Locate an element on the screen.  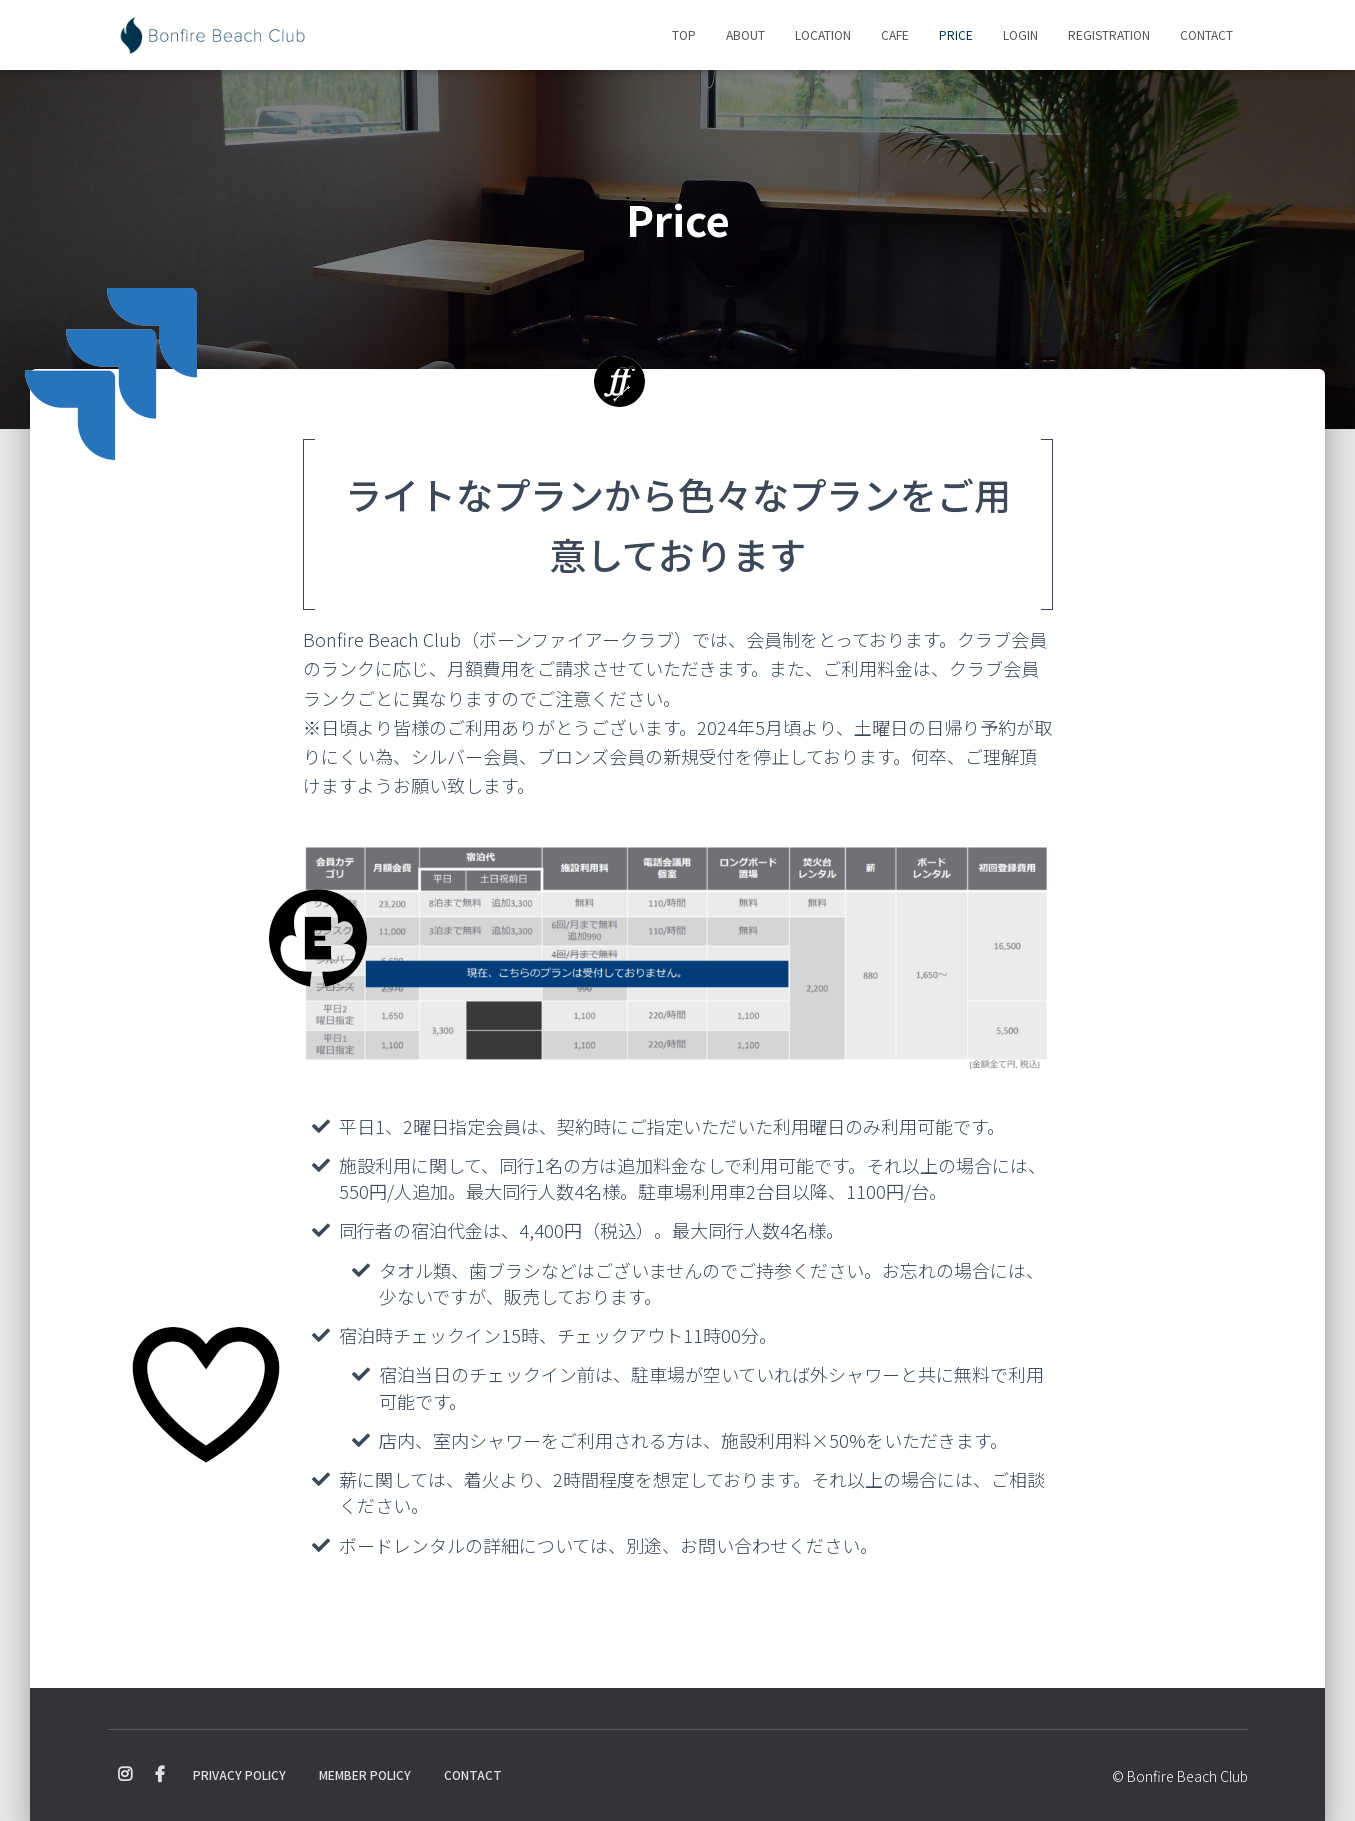
open Jira project management is located at coordinates (111, 374).